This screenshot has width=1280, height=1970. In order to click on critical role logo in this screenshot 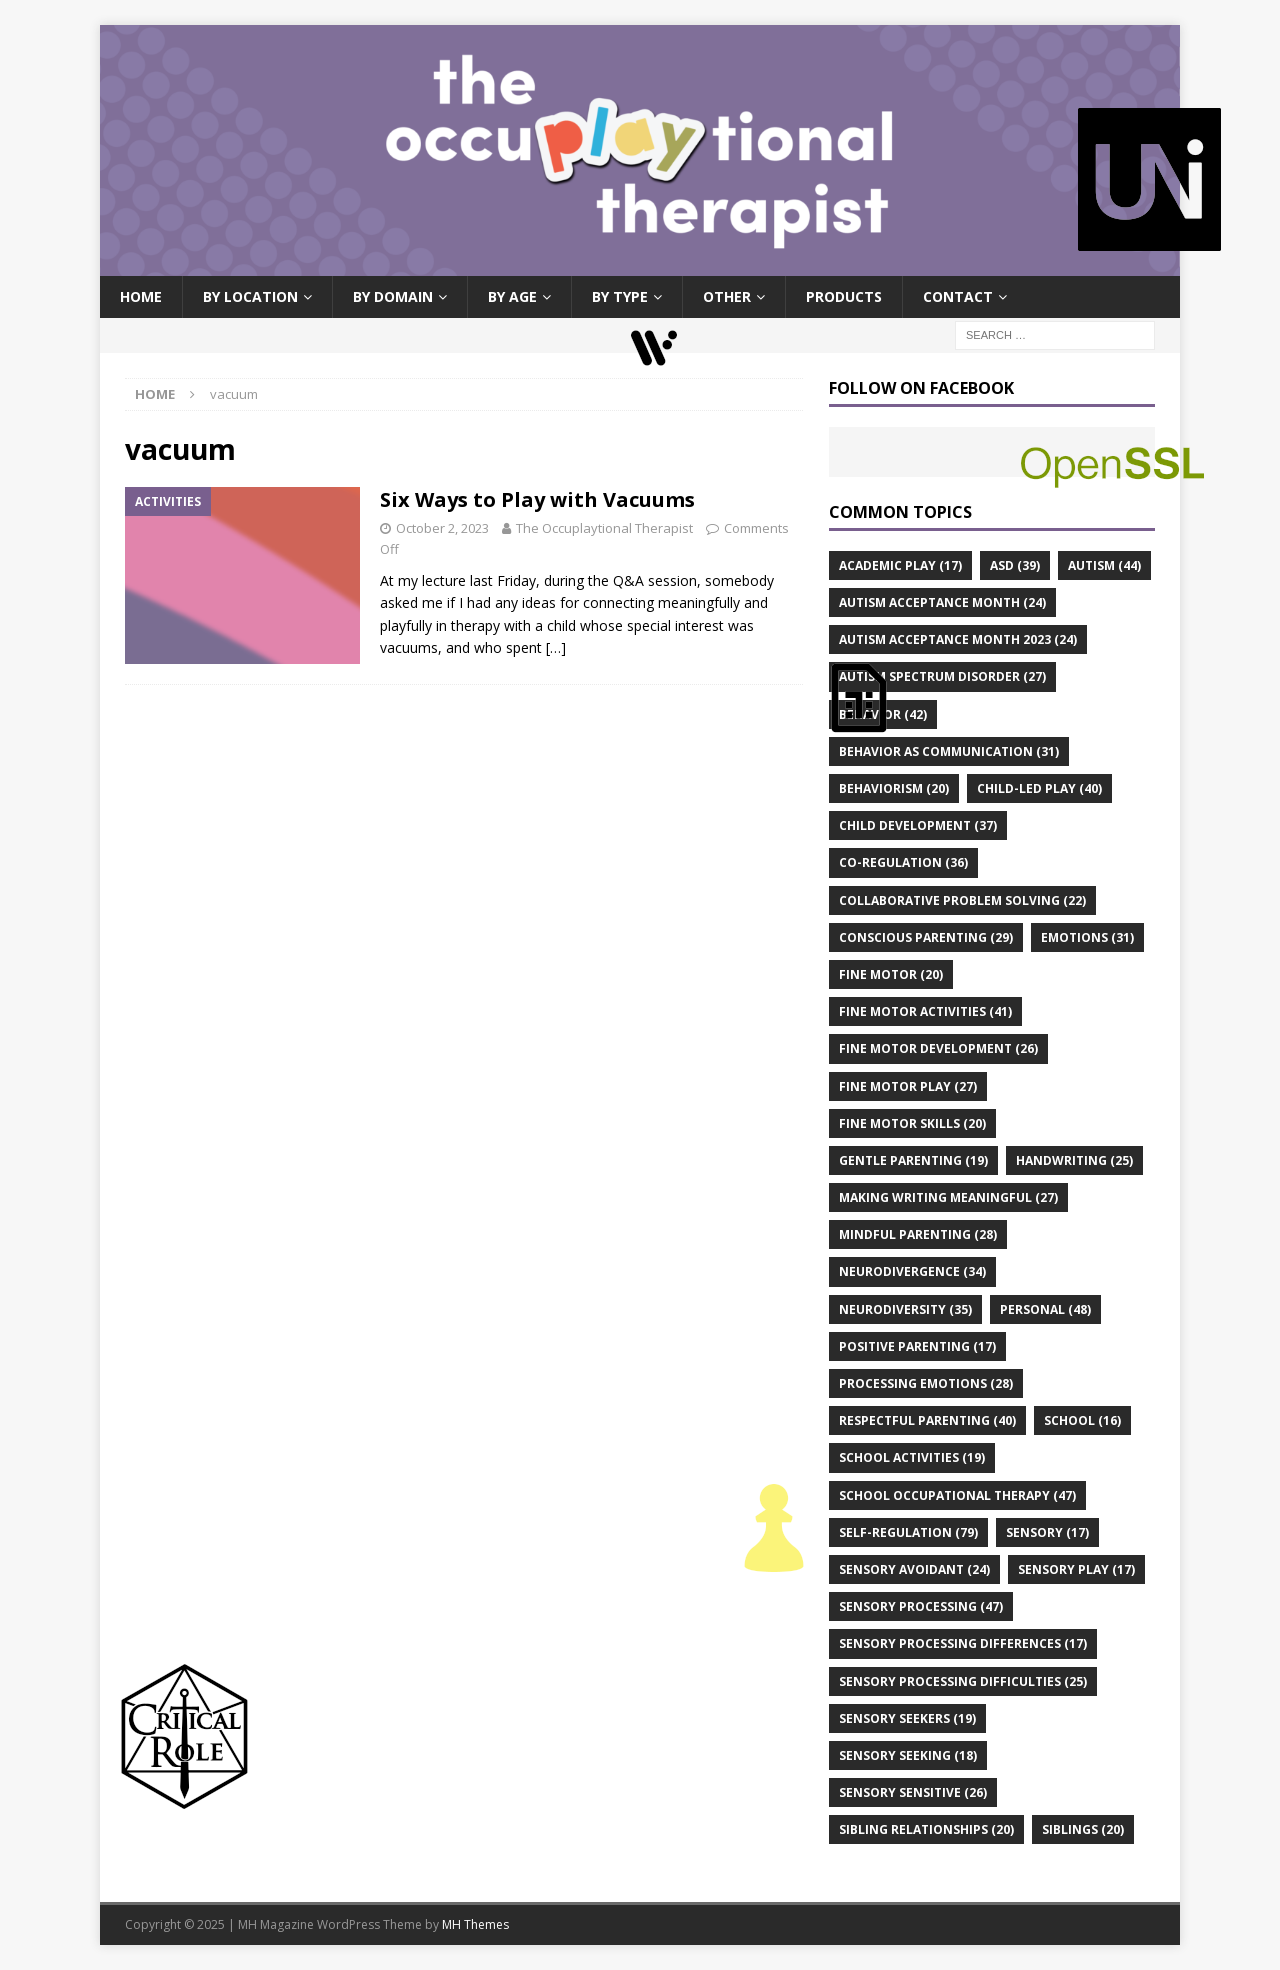, I will do `click(184, 1736)`.